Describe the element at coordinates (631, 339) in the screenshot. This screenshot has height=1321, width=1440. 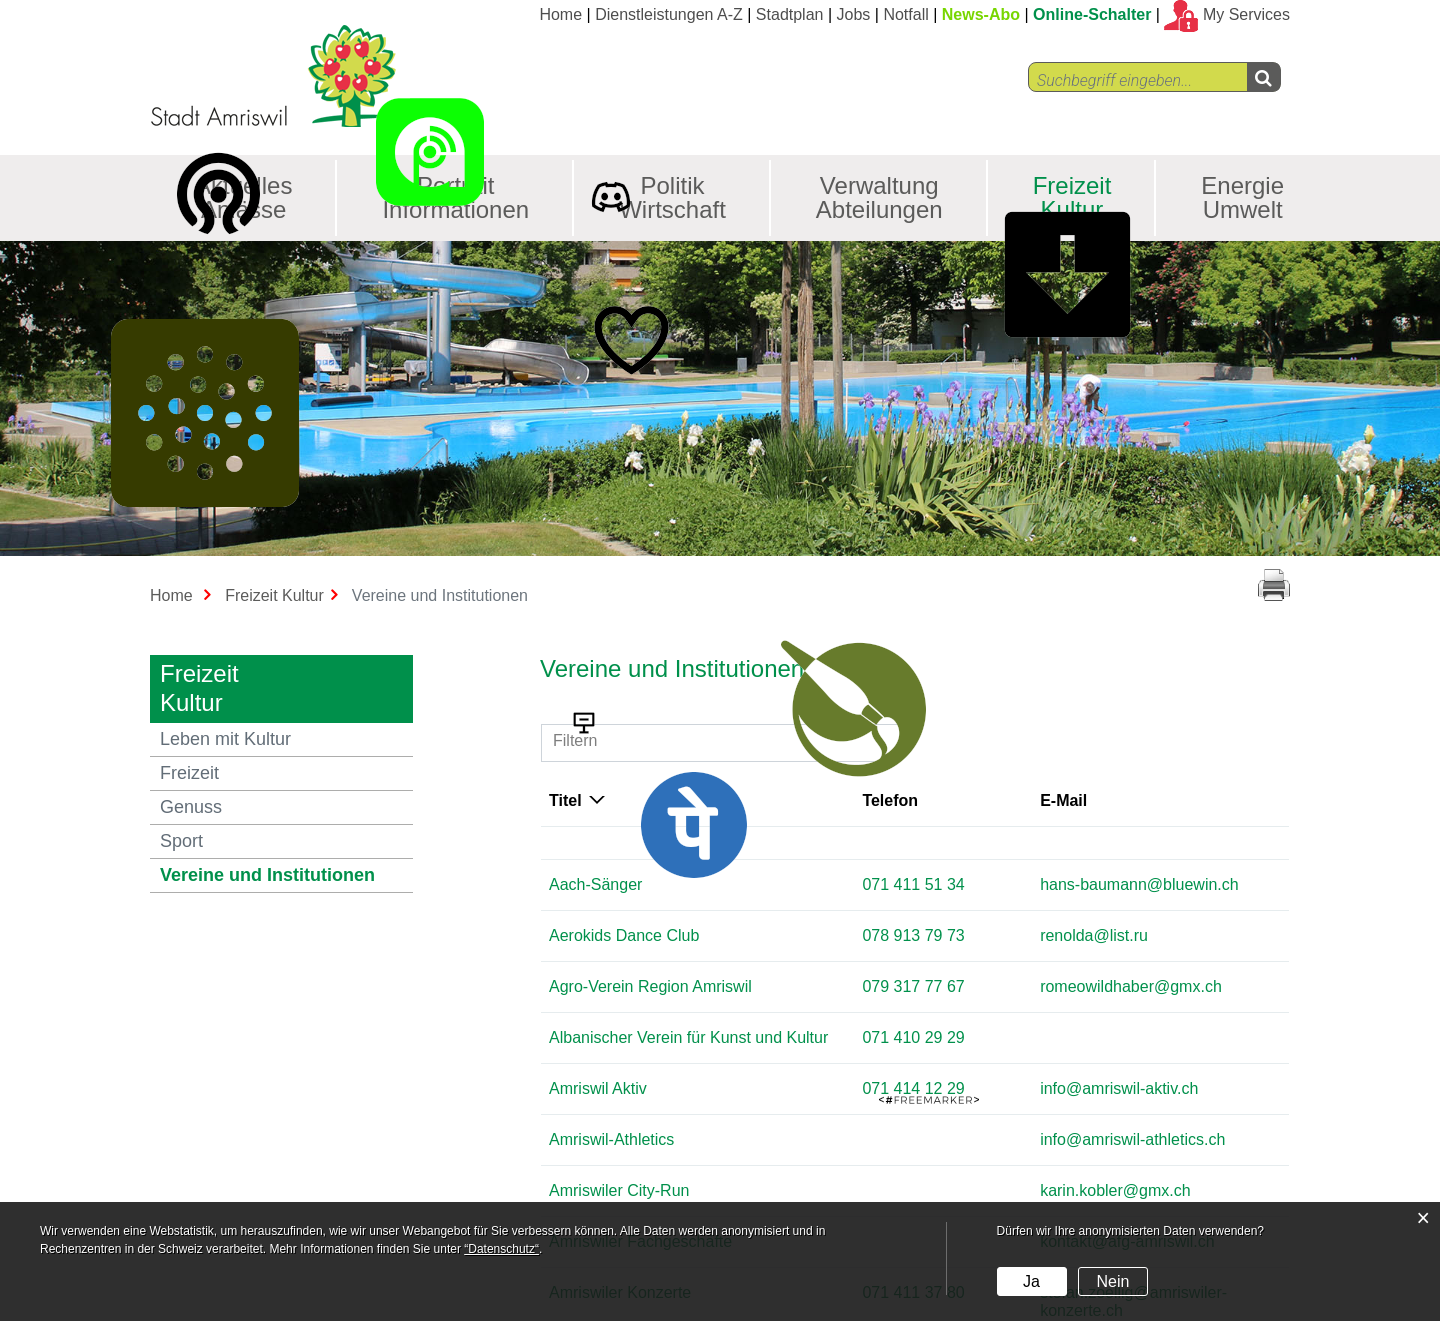
I see `add to favorites` at that location.